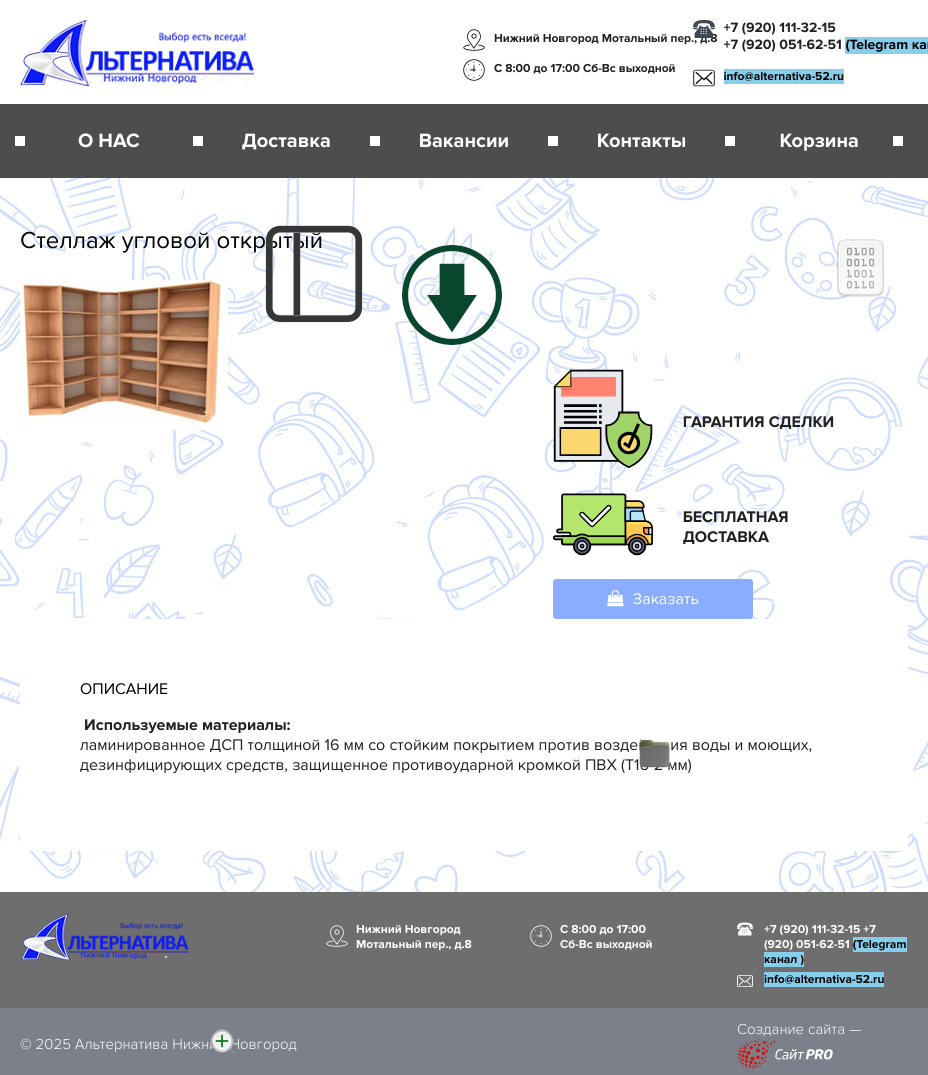 This screenshot has height=1075, width=928. I want to click on open a folder to view its contents, so click(654, 753).